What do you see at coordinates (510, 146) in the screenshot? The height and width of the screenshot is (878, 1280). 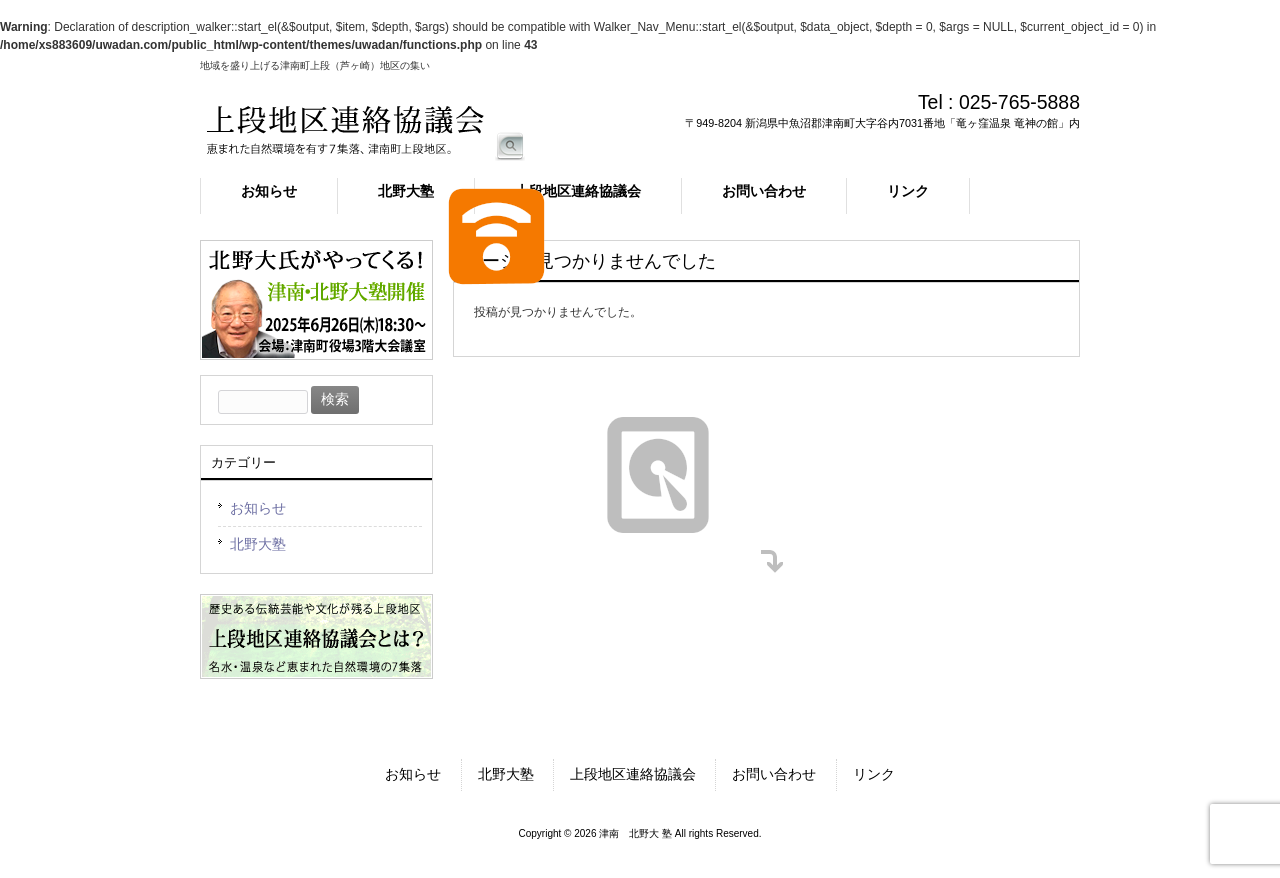 I see `open search preferences or settings` at bounding box center [510, 146].